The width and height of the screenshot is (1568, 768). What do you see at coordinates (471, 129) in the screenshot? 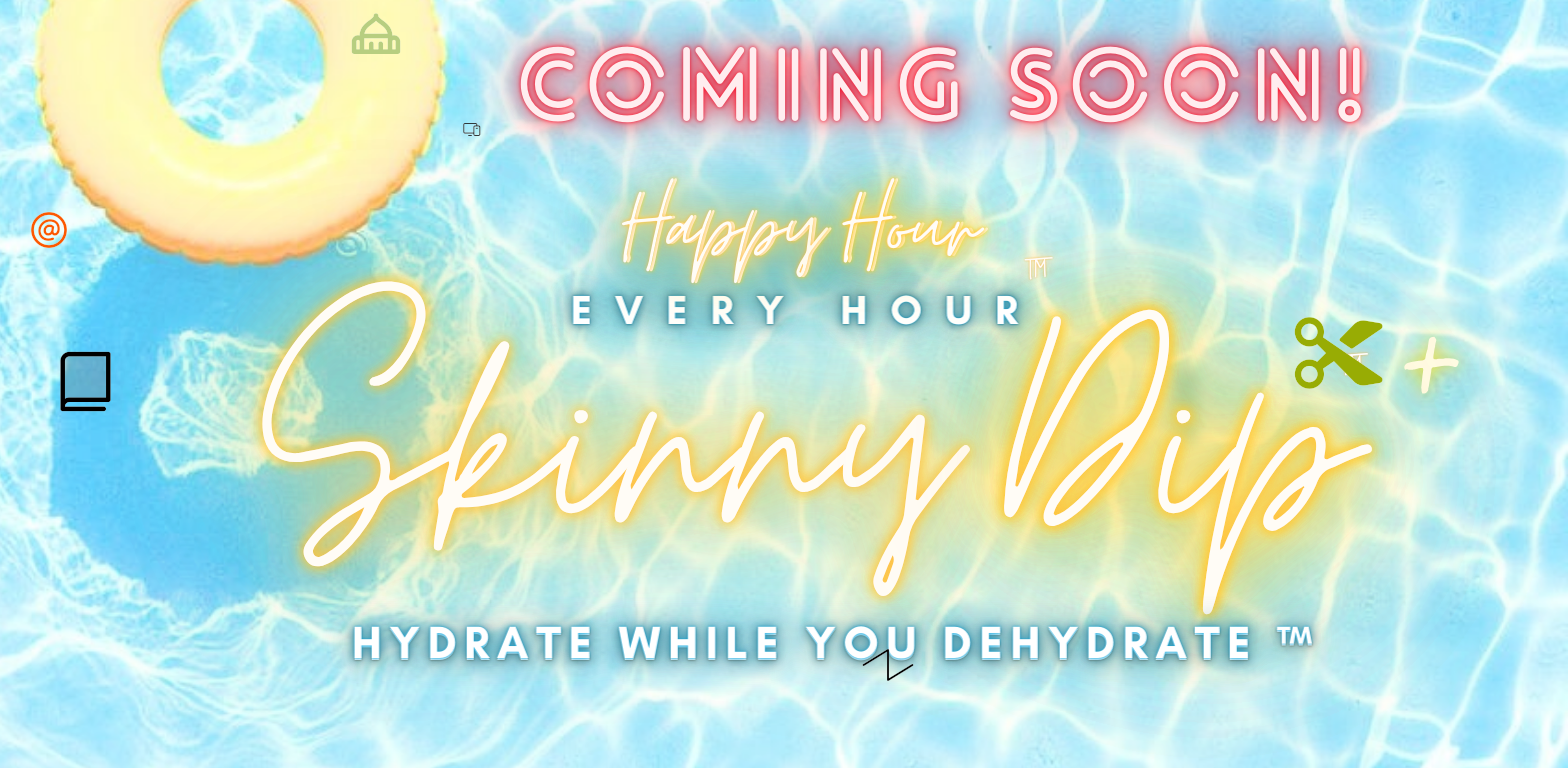
I see `manage connected devices` at bounding box center [471, 129].